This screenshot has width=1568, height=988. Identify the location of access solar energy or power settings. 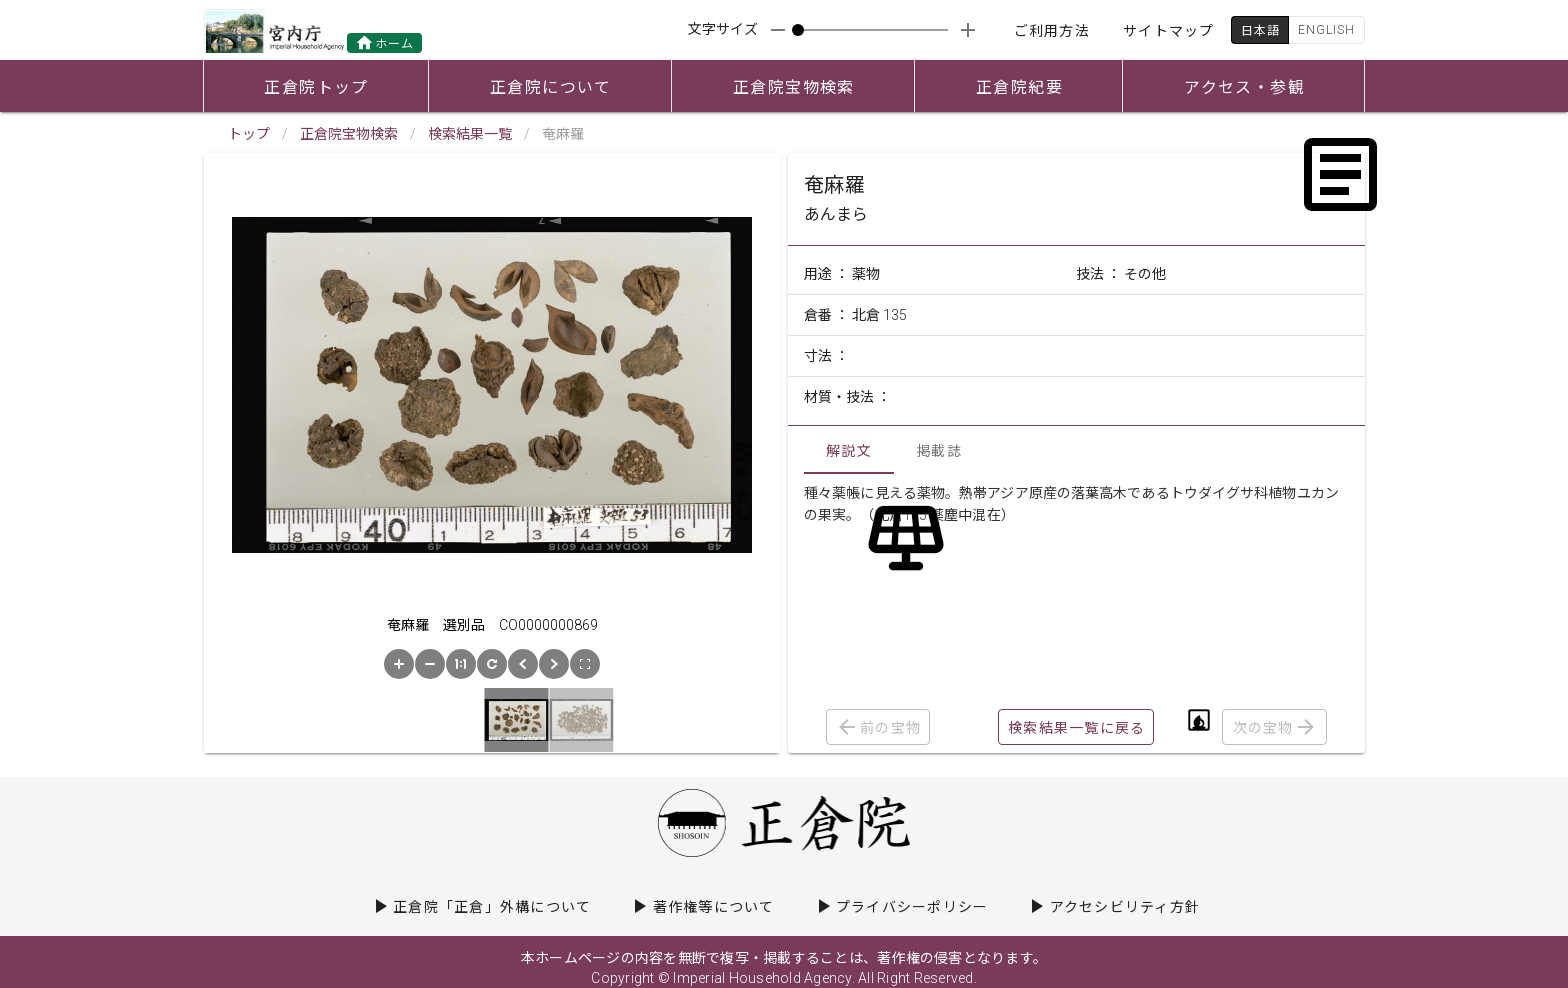
(906, 536).